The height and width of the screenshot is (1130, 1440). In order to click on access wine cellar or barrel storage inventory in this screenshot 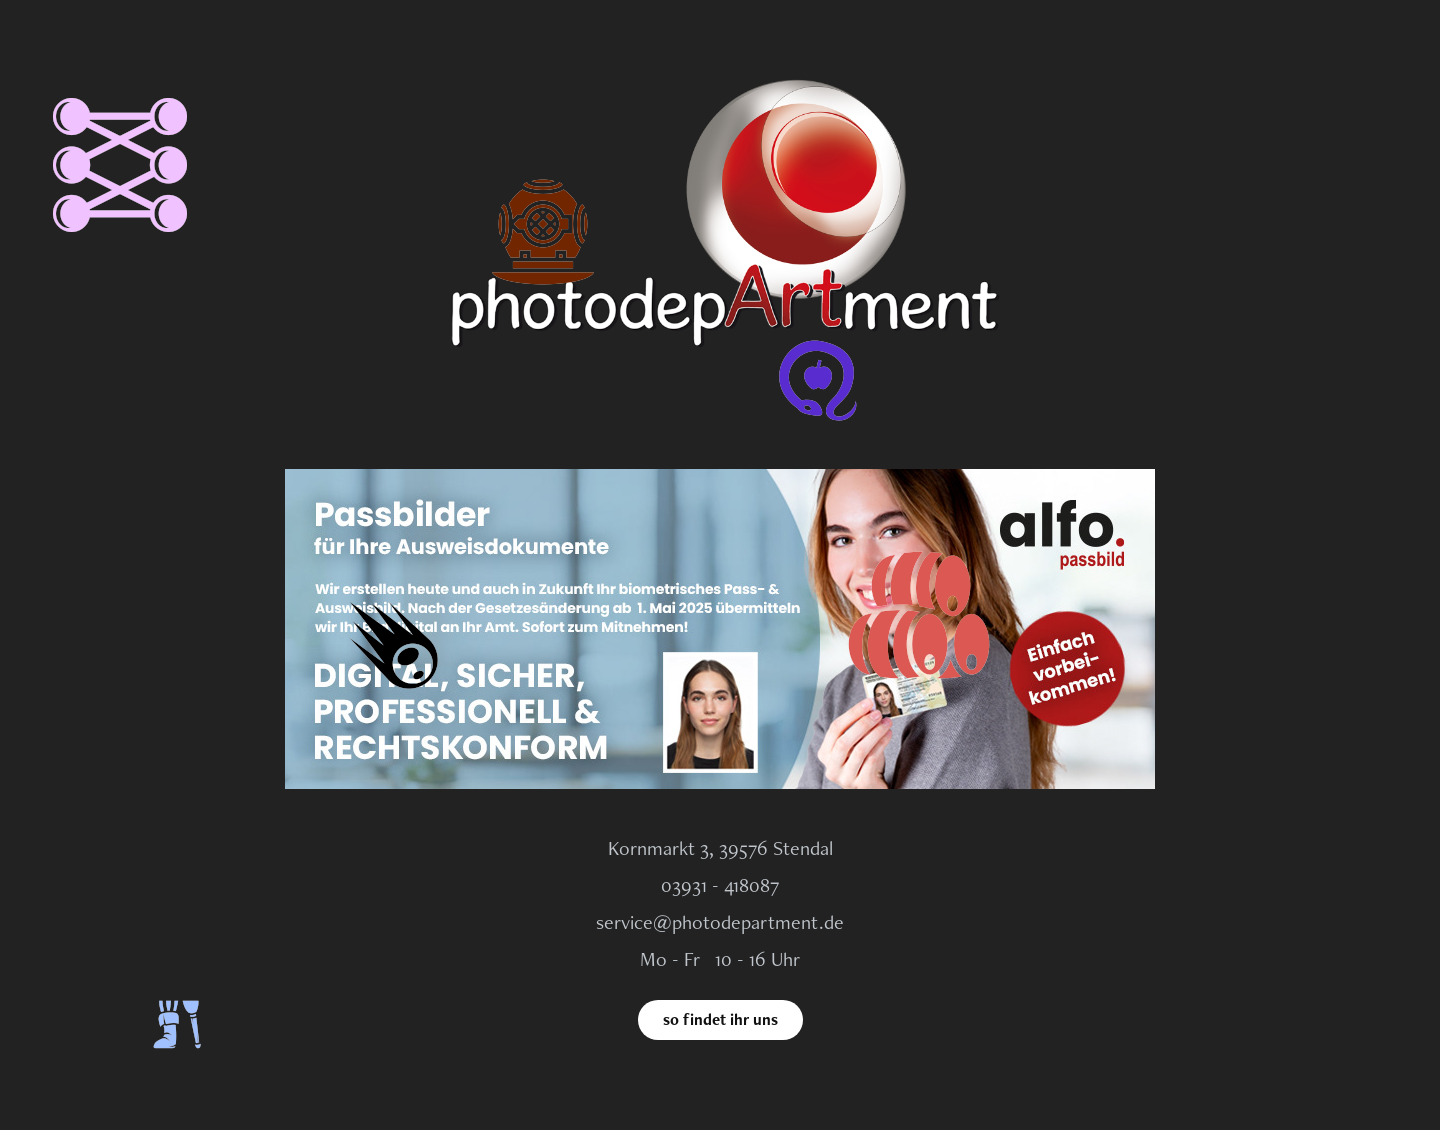, I will do `click(919, 615)`.